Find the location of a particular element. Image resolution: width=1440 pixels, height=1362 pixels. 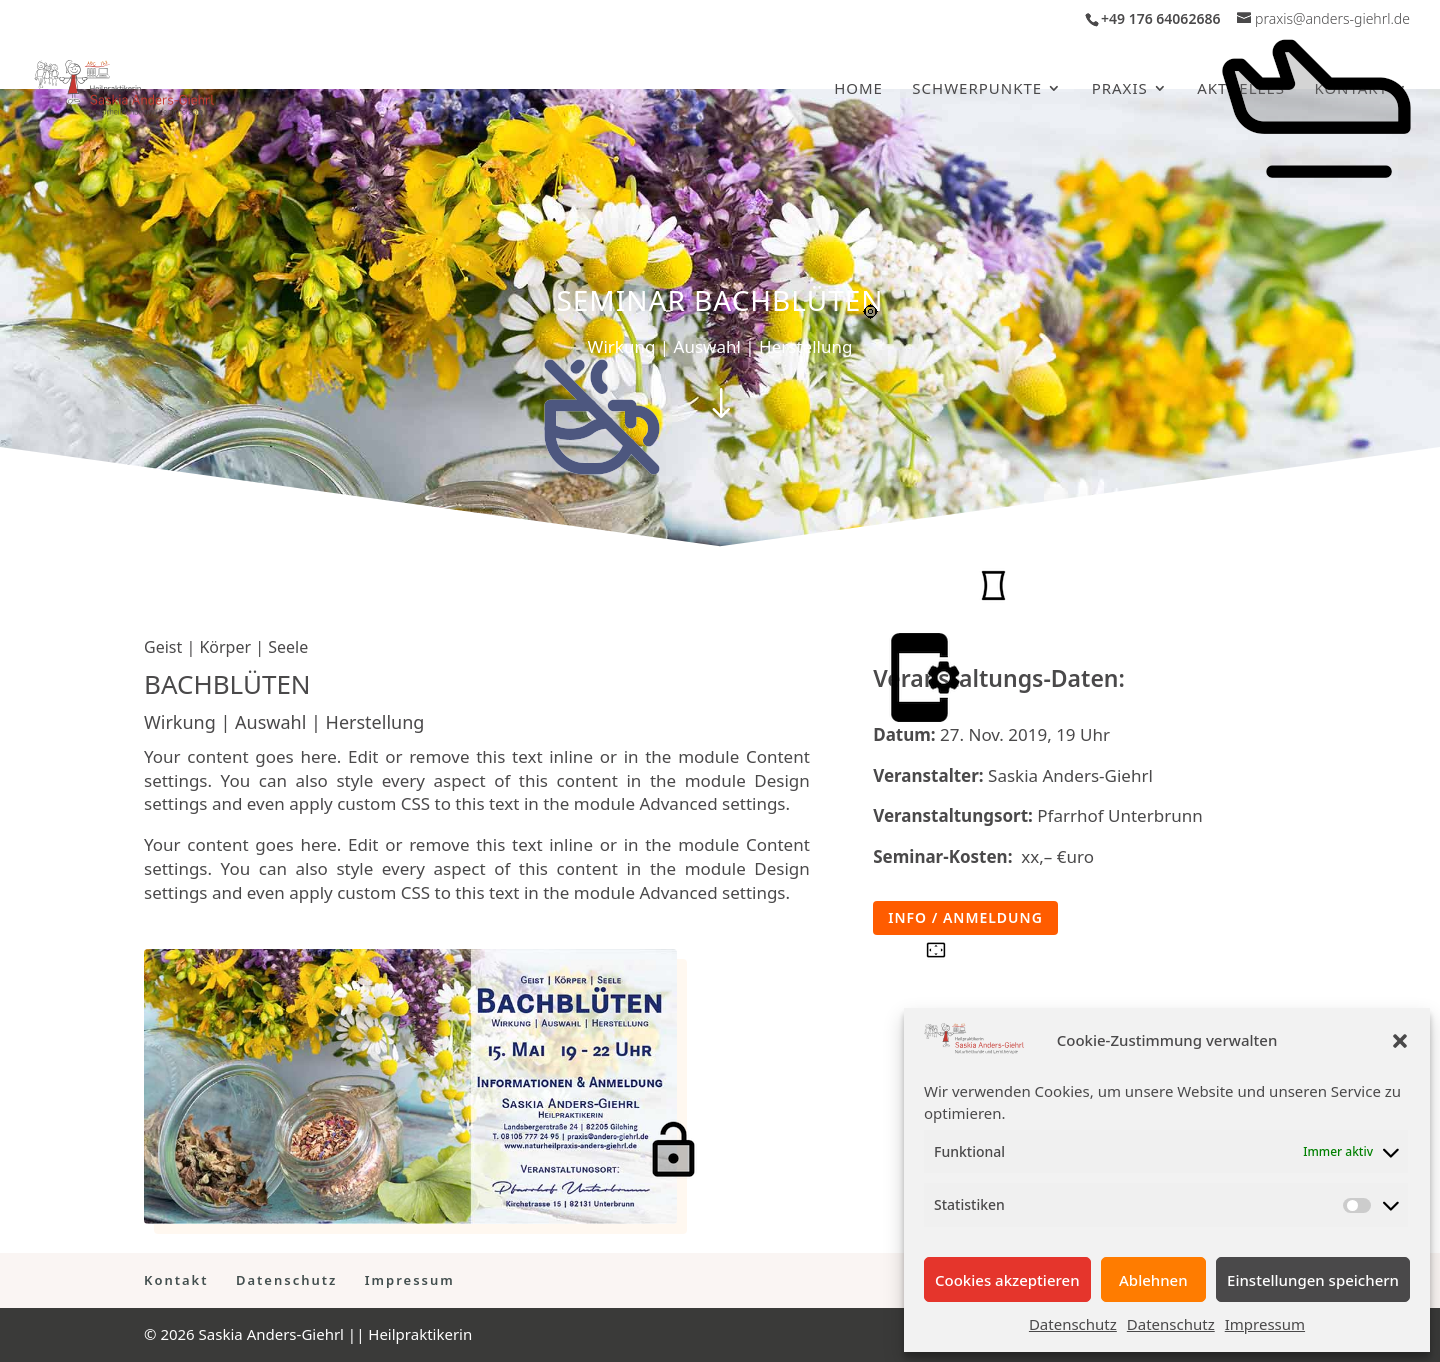

indicates GPS location is locked and active is located at coordinates (870, 311).